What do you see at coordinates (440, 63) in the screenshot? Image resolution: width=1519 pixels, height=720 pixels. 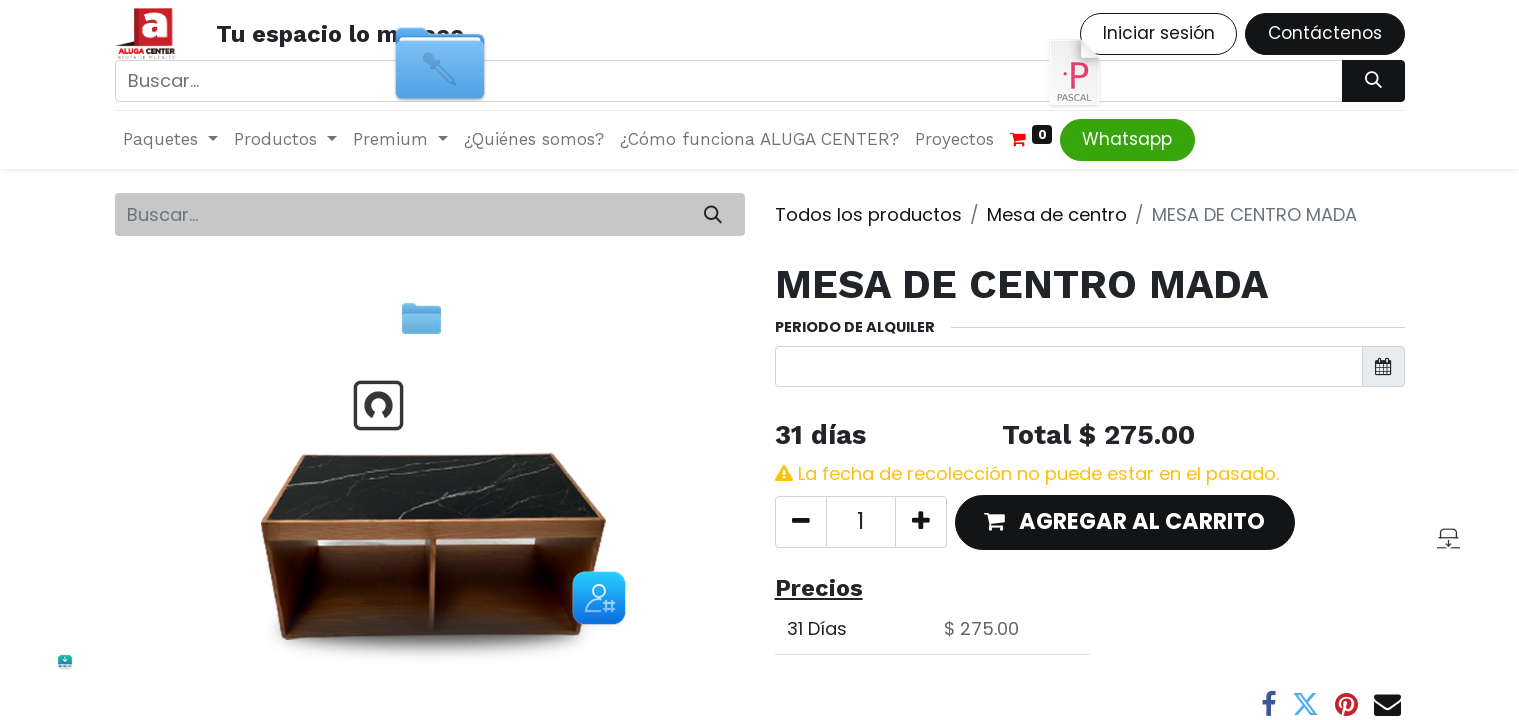 I see `folder containing color picker or eyedropper tool assets` at bounding box center [440, 63].